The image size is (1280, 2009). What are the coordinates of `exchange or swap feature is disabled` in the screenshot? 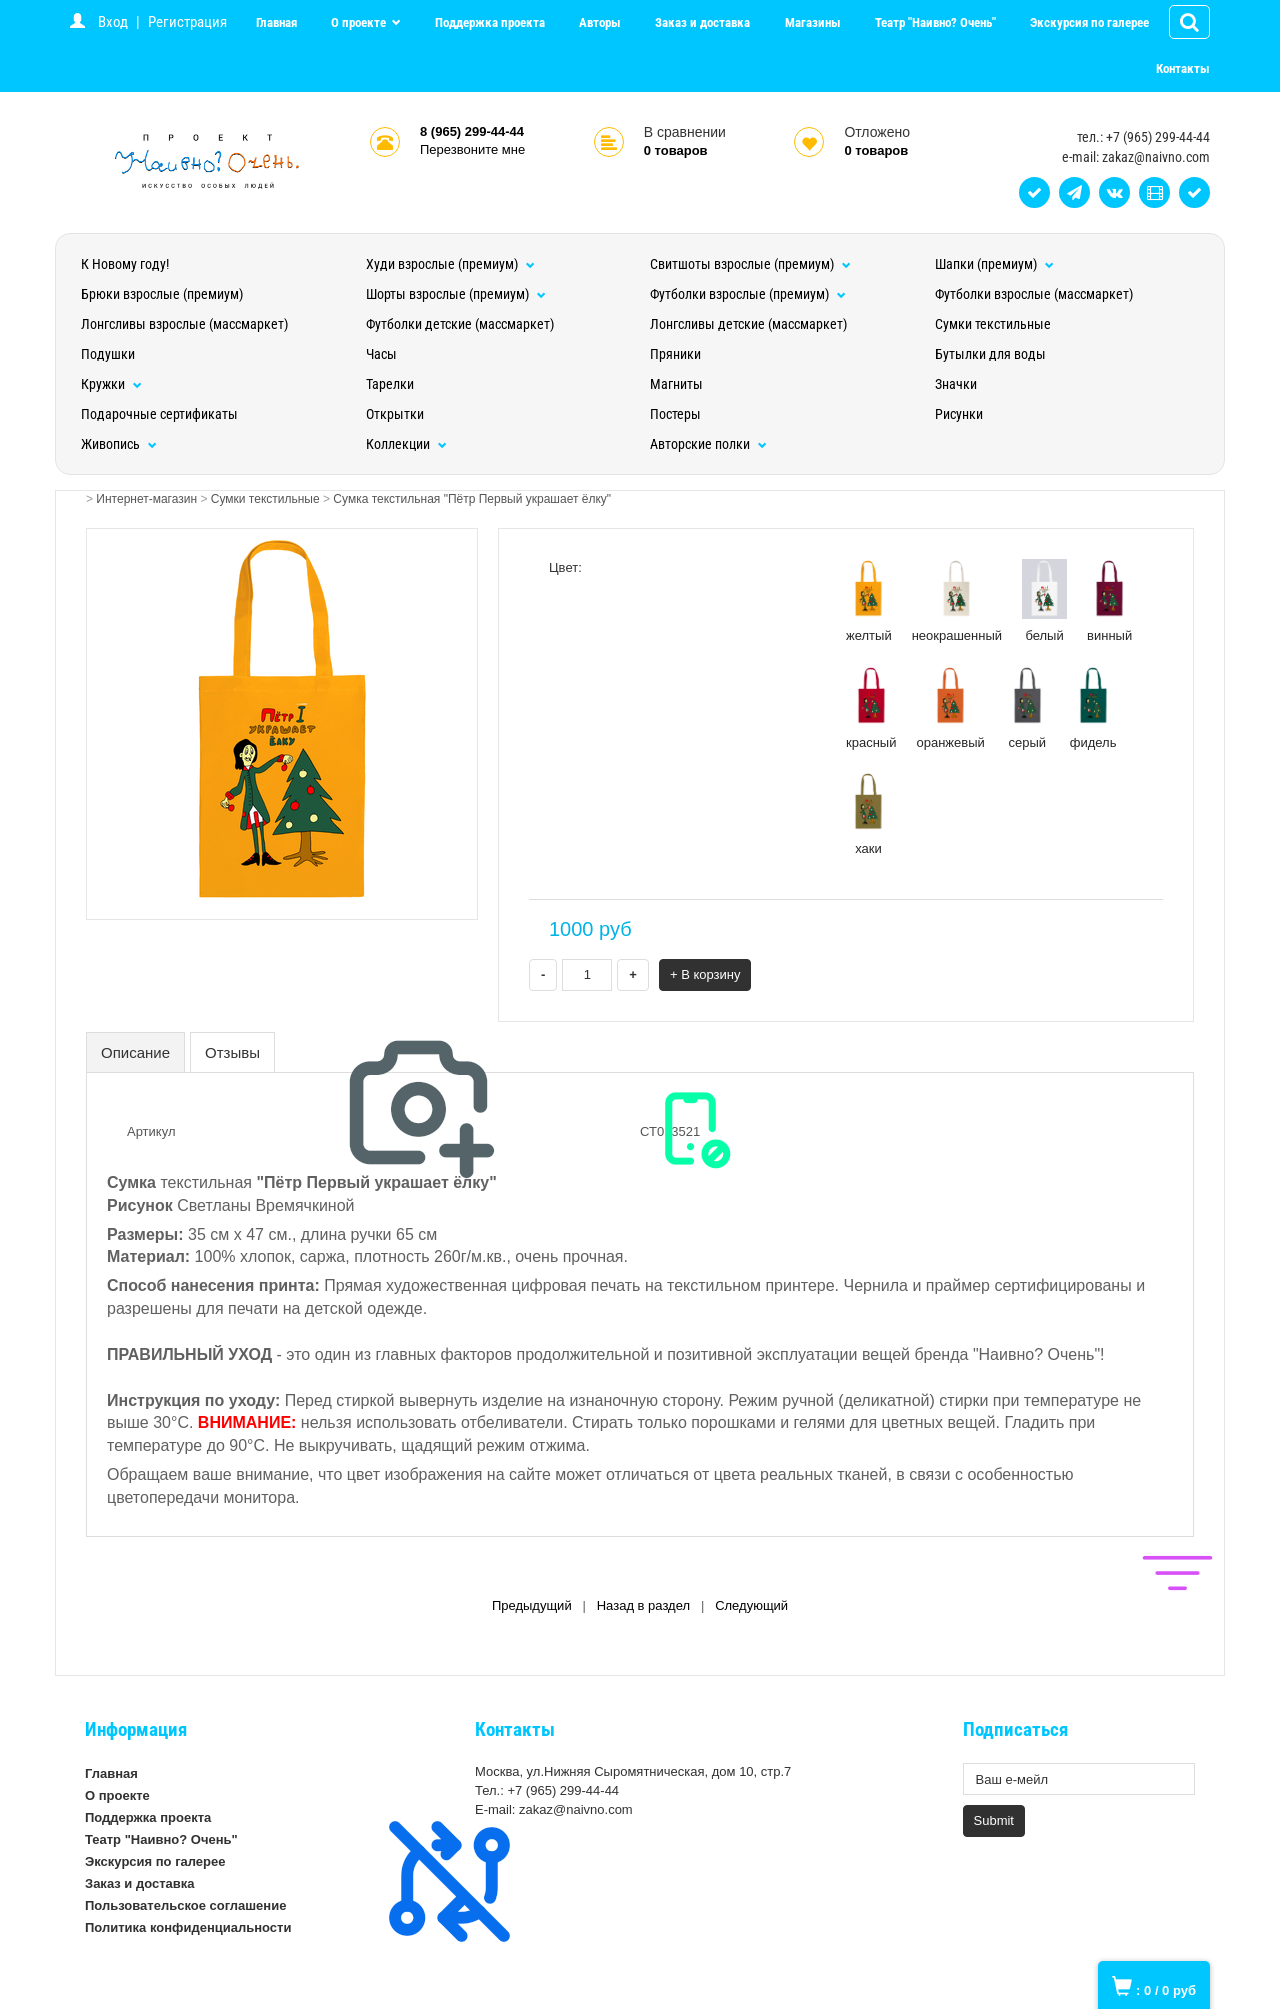 It's located at (449, 1881).